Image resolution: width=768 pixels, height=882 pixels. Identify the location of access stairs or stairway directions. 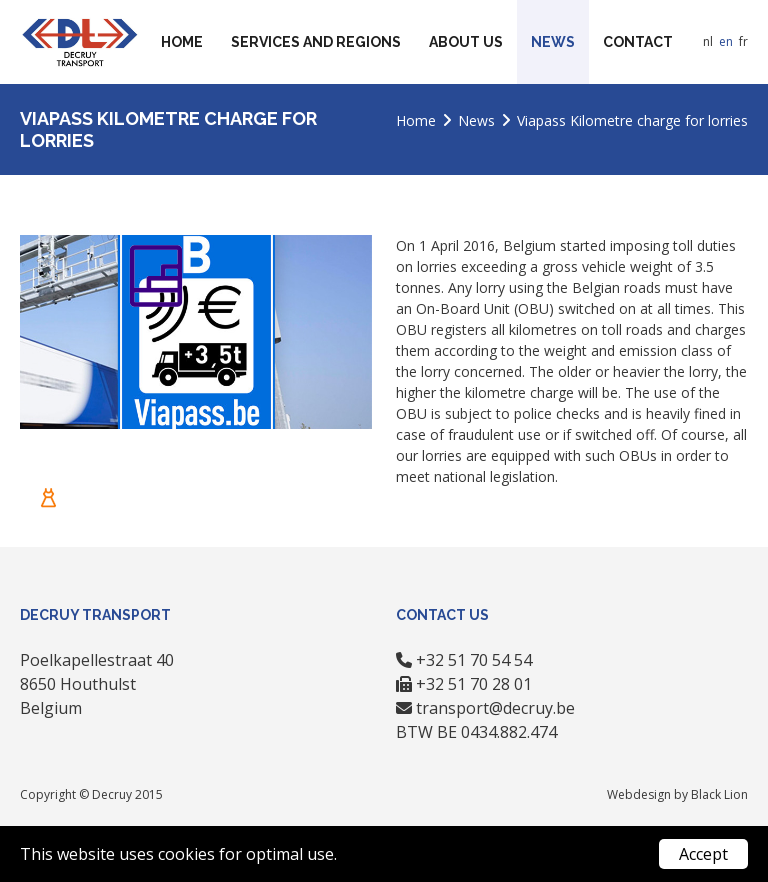
(156, 276).